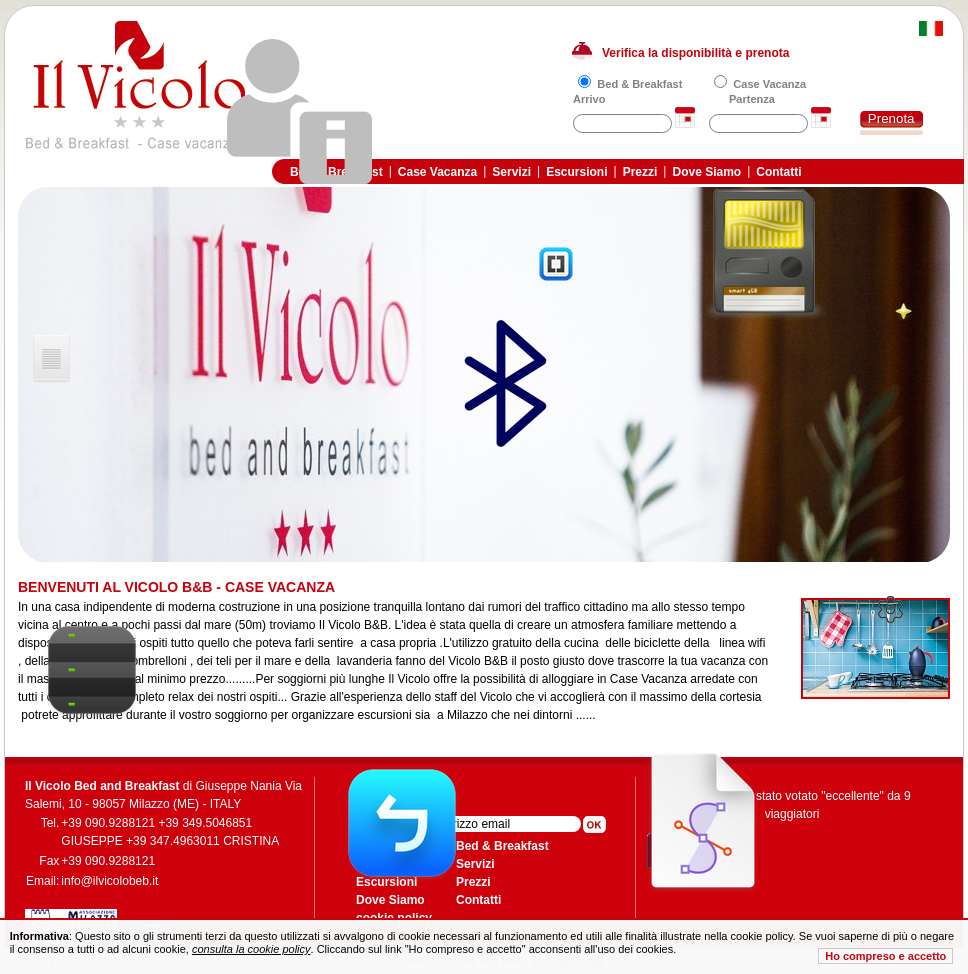 The height and width of the screenshot is (974, 968). What do you see at coordinates (556, 264) in the screenshot?
I see `open brackets code editor` at bounding box center [556, 264].